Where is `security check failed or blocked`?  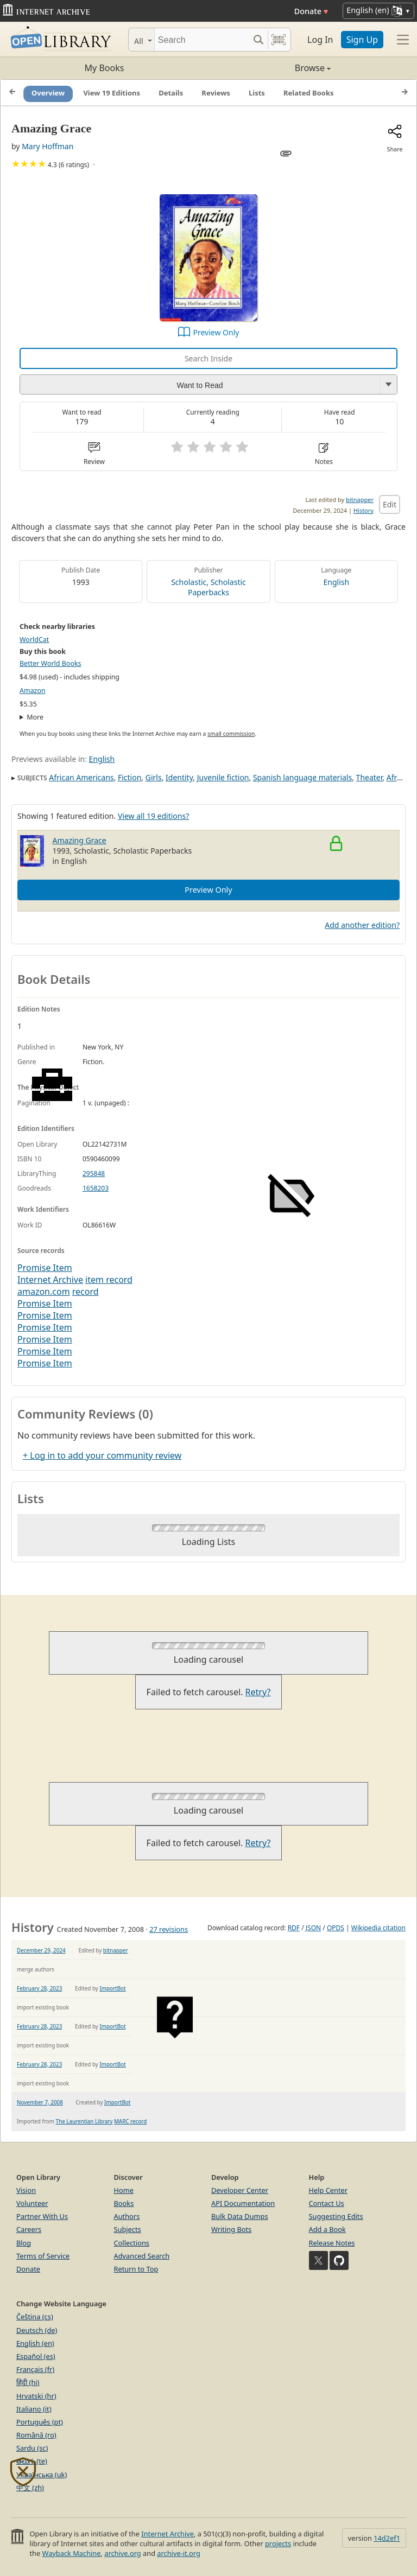
security check failed or blocked is located at coordinates (23, 2472).